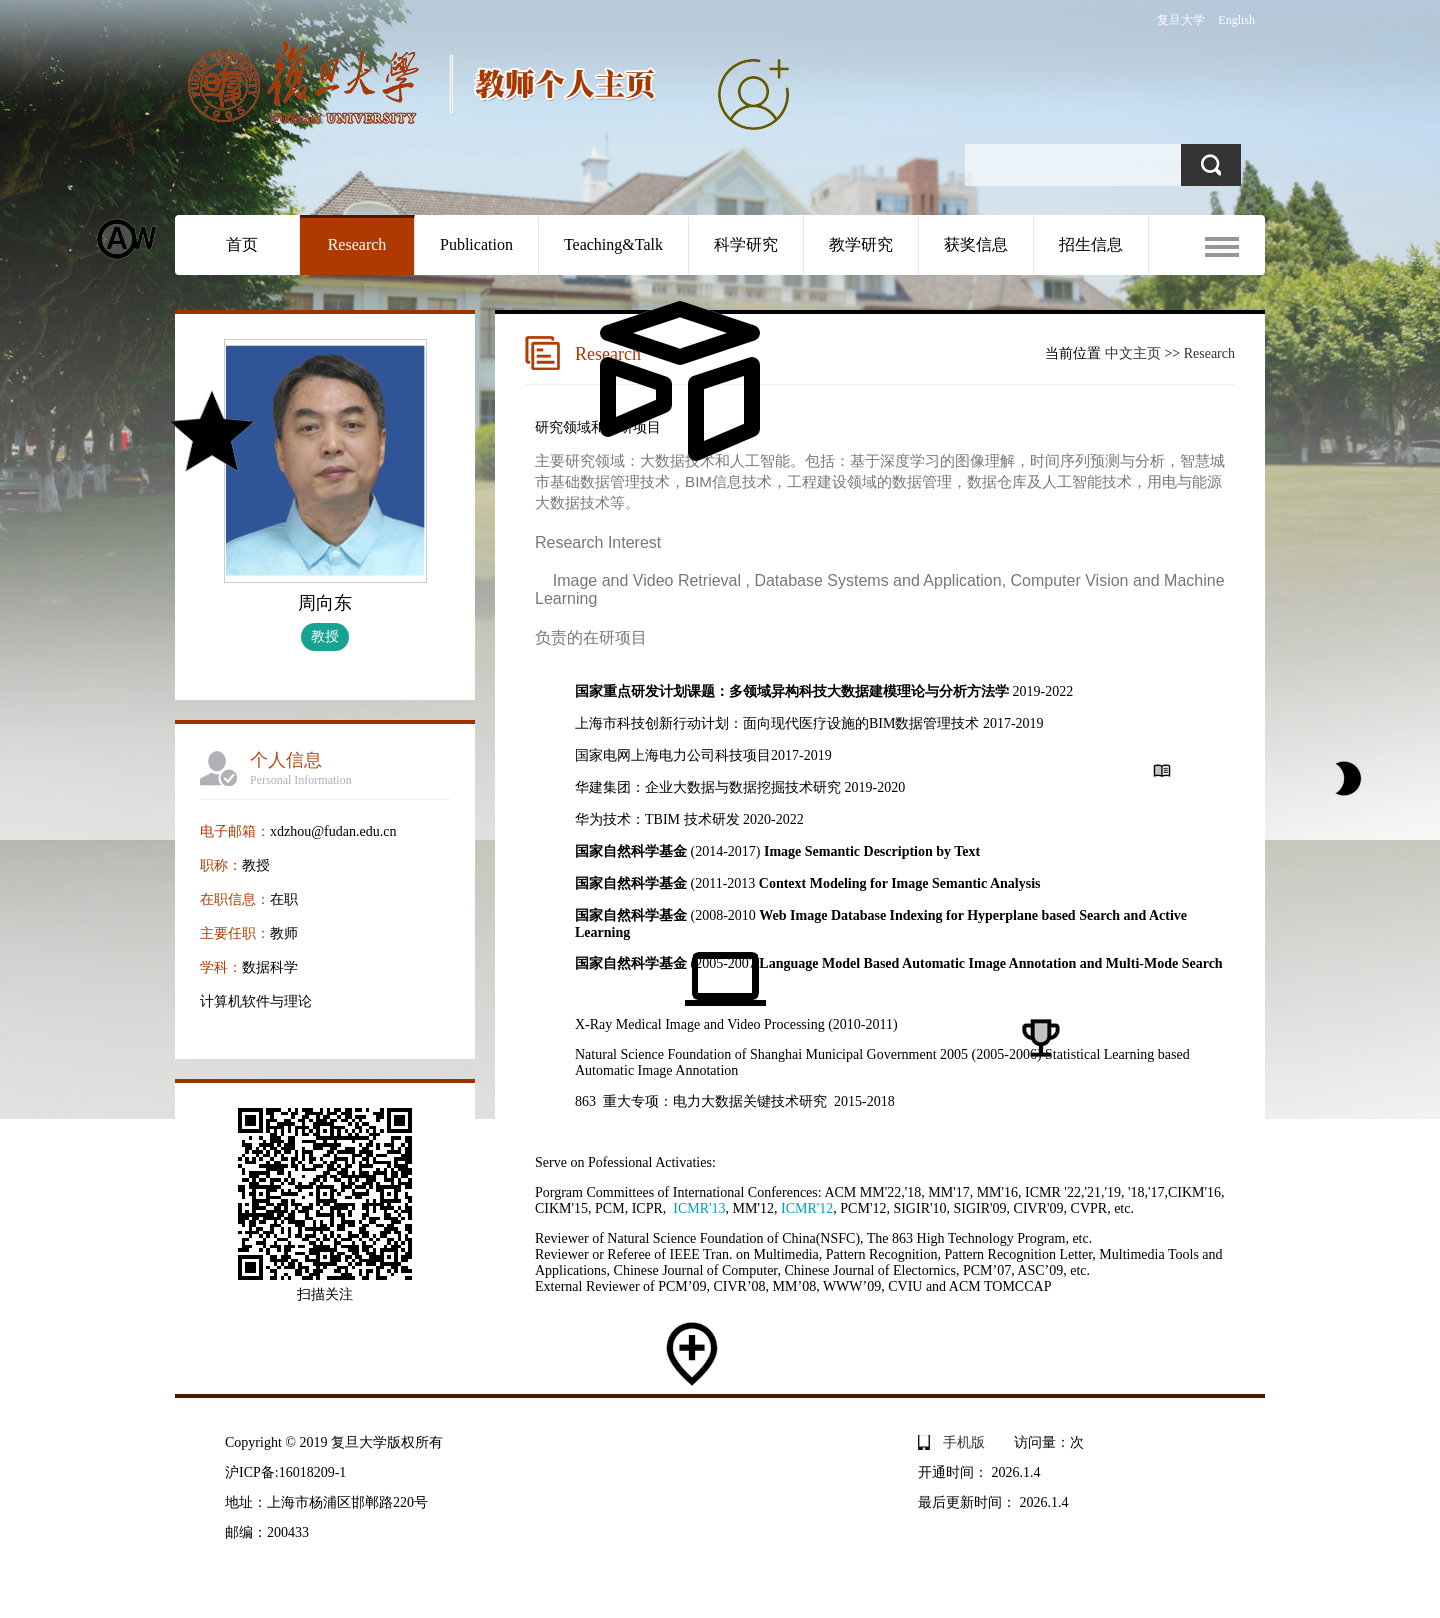 This screenshot has height=1618, width=1440. Describe the element at coordinates (692, 1354) in the screenshot. I see `add a new location pin` at that location.